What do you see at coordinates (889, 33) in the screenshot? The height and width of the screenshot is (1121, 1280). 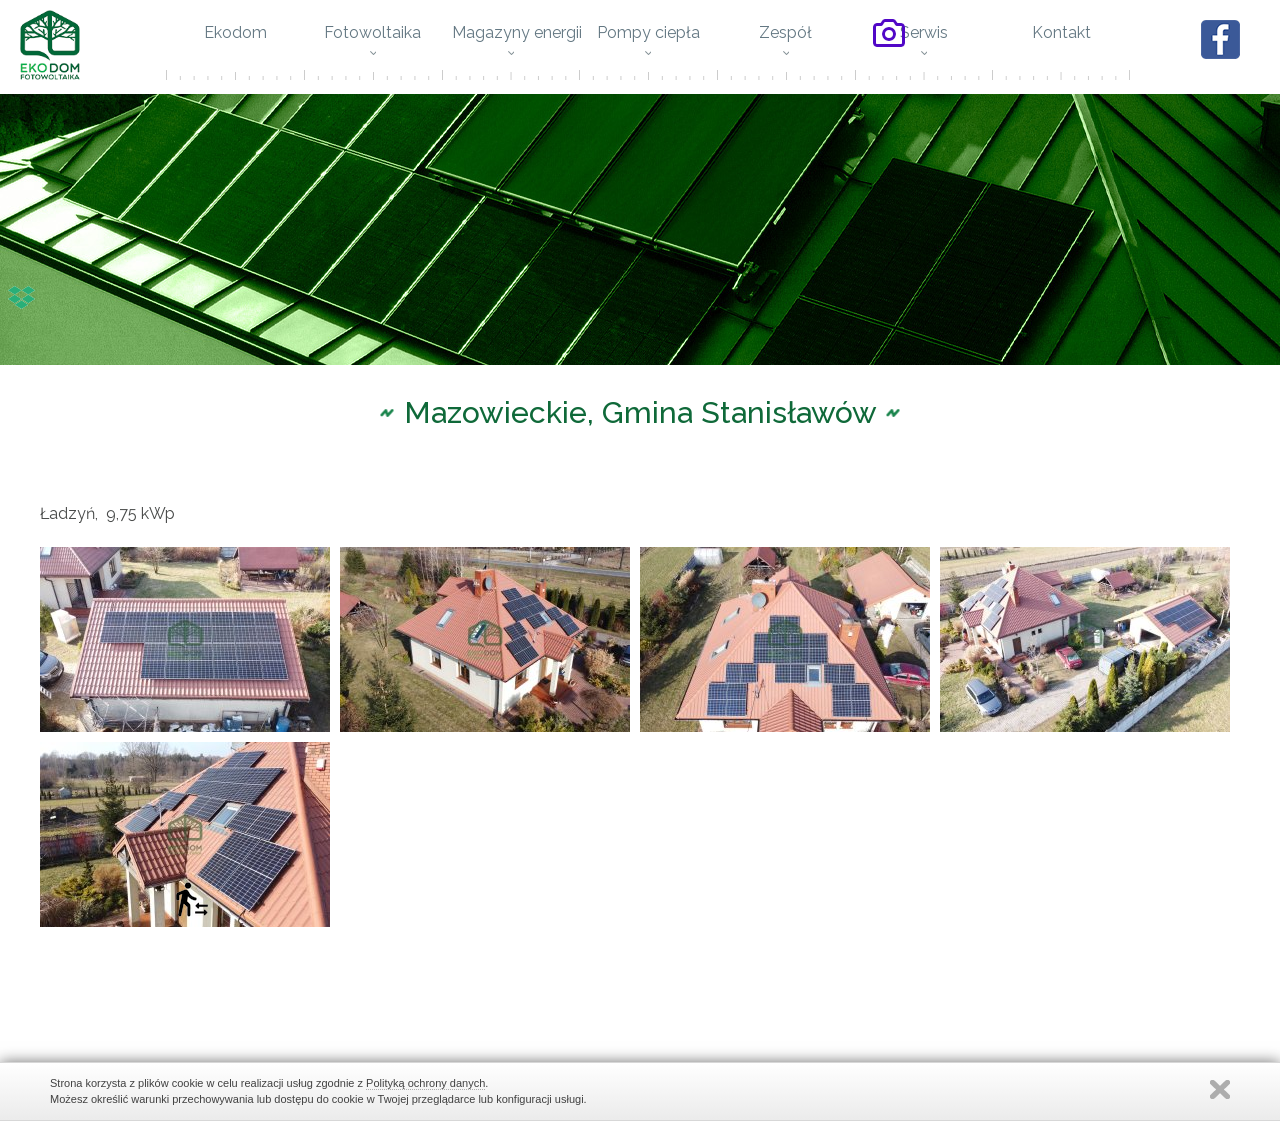 I see `take a photo` at bounding box center [889, 33].